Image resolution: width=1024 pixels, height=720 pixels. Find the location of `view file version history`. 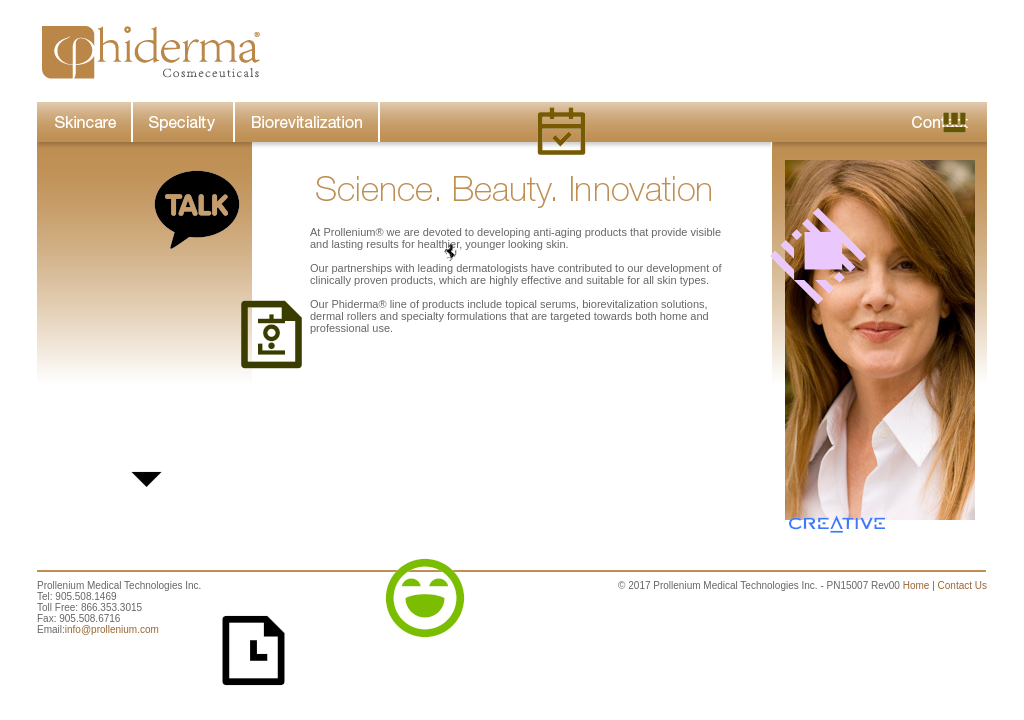

view file version history is located at coordinates (253, 650).